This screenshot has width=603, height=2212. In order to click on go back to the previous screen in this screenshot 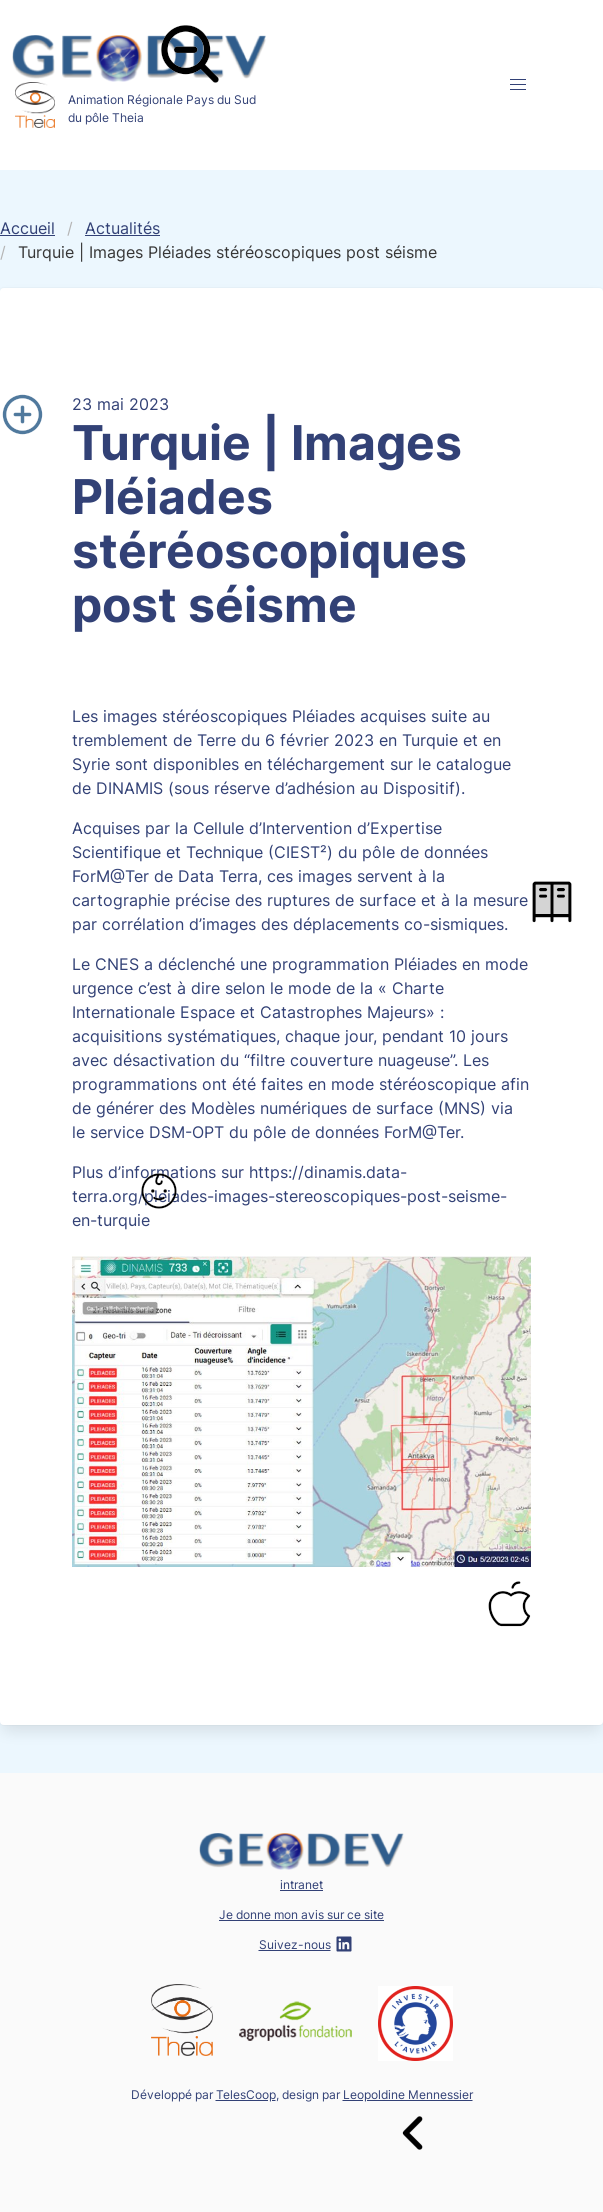, I will do `click(414, 2133)`.